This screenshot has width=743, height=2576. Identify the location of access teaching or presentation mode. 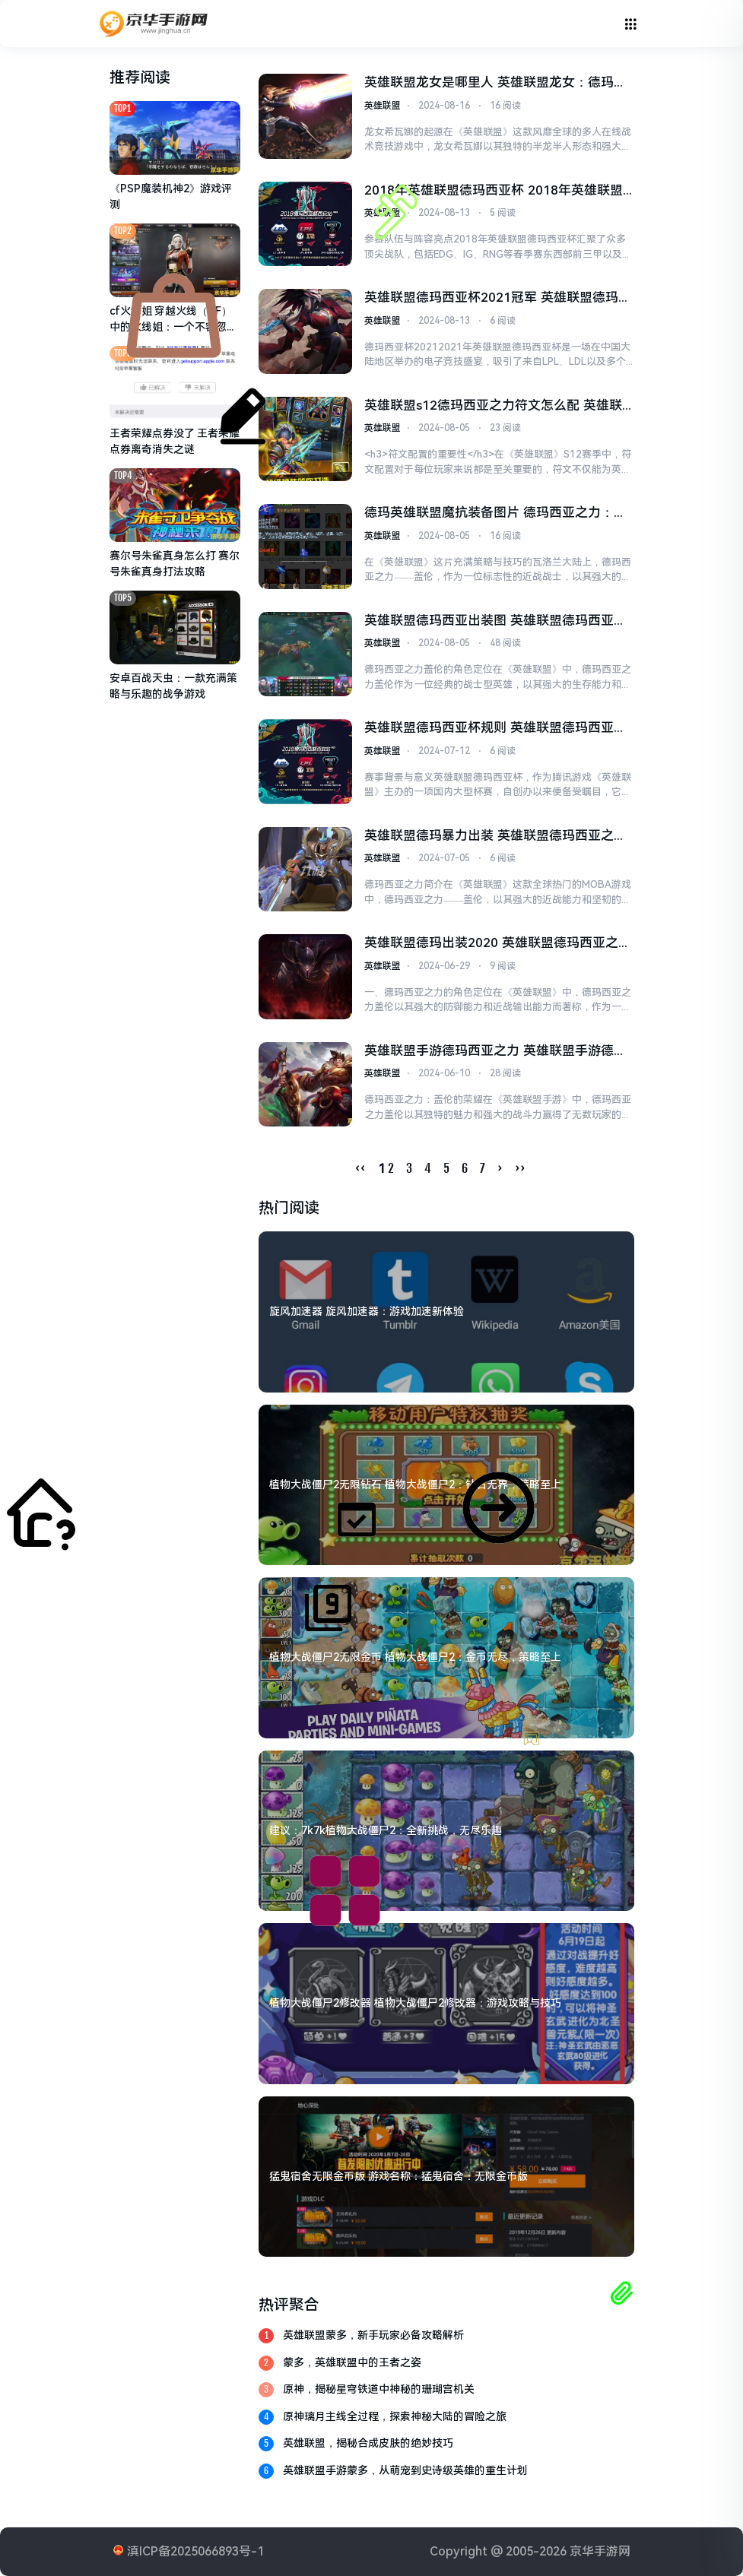
(532, 1738).